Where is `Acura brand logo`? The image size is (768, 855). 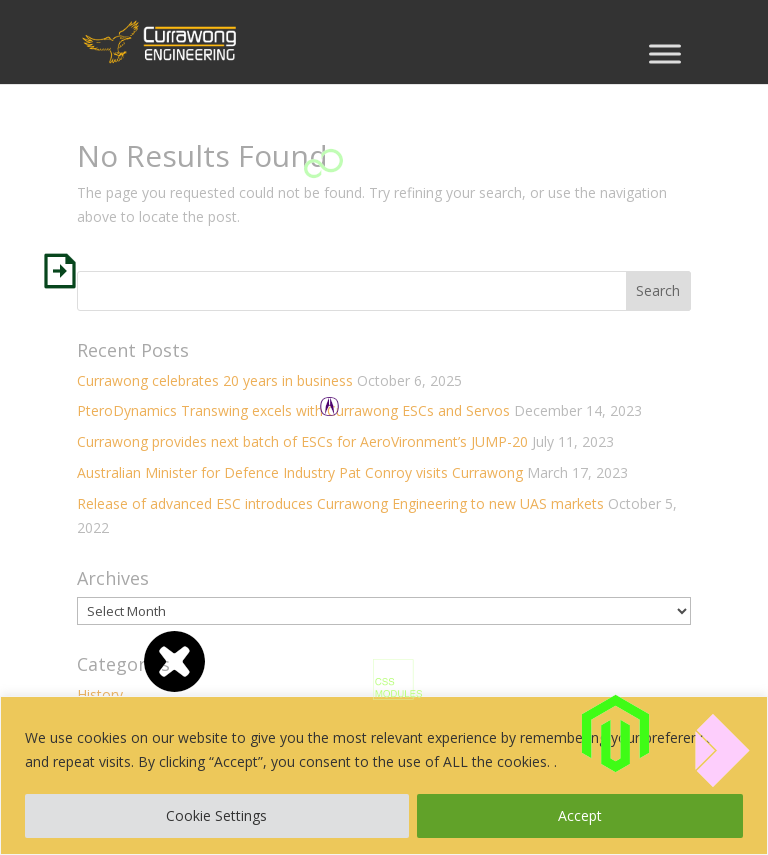
Acura brand logo is located at coordinates (329, 406).